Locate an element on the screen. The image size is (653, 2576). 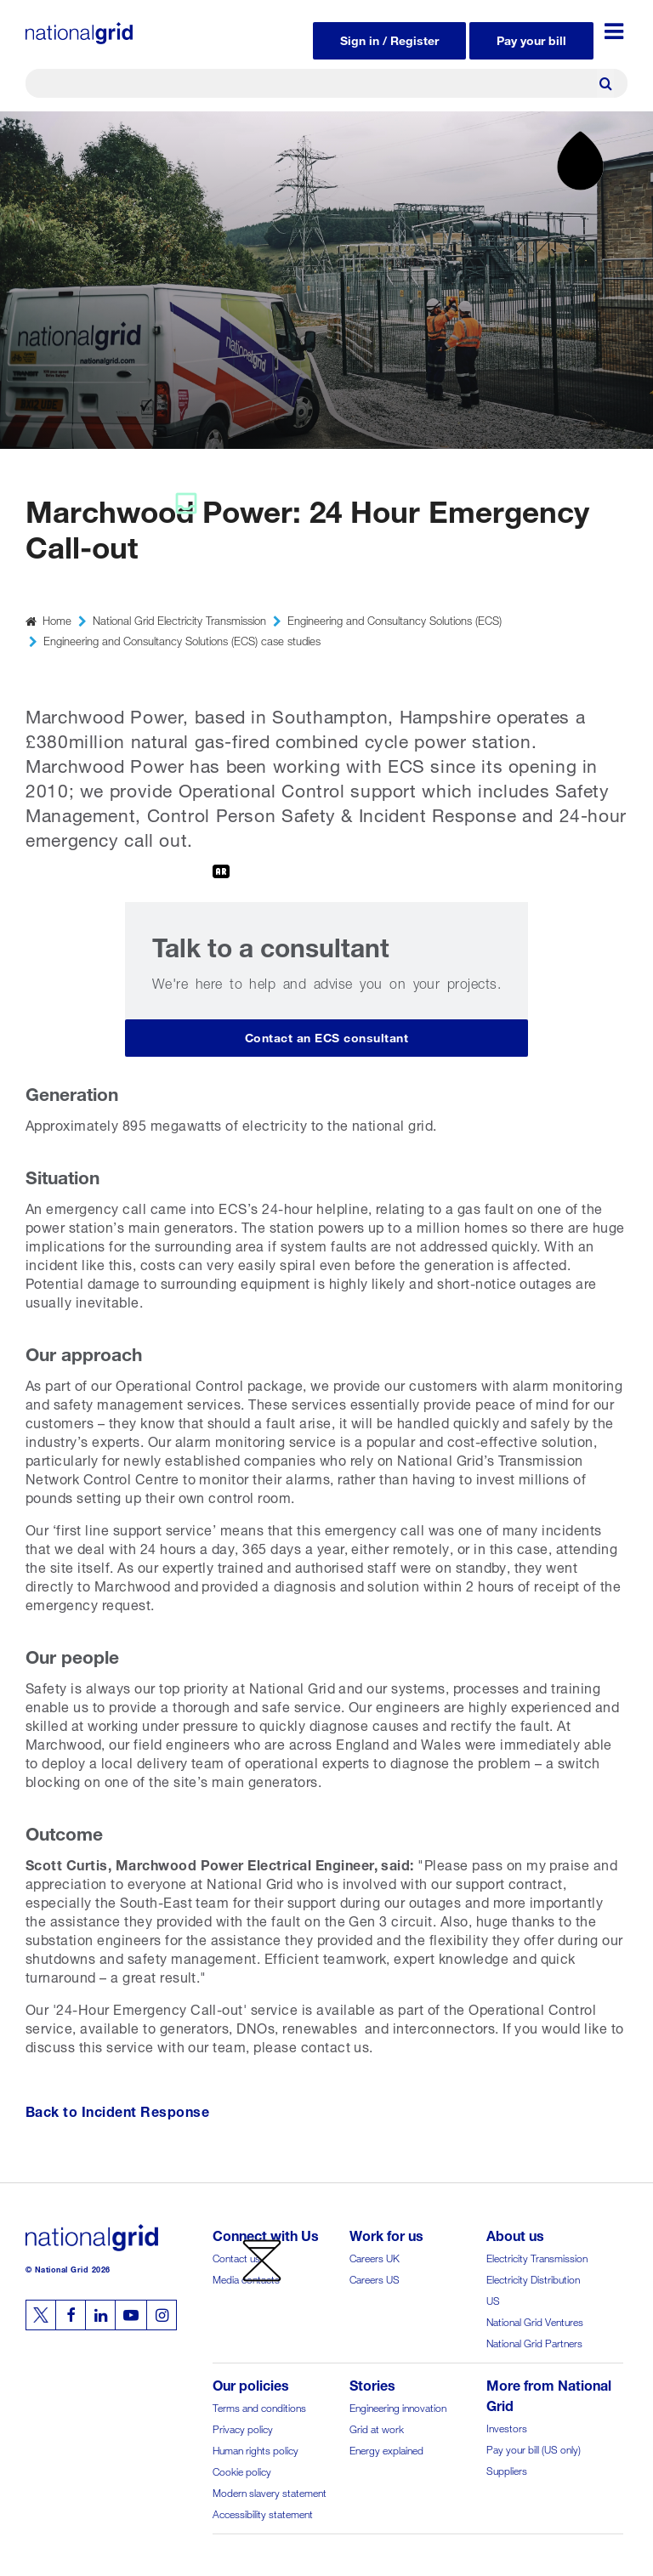
view inbox or incoming items is located at coordinates (186, 503).